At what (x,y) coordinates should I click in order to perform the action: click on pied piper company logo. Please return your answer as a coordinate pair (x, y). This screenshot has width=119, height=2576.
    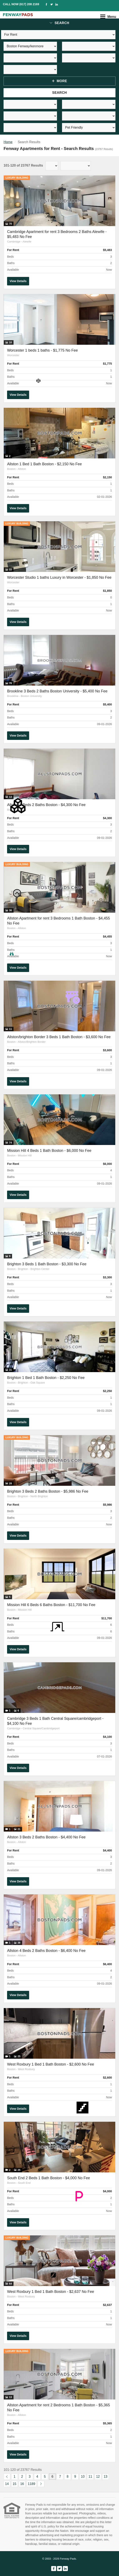
    Looking at the image, I should click on (53, 2275).